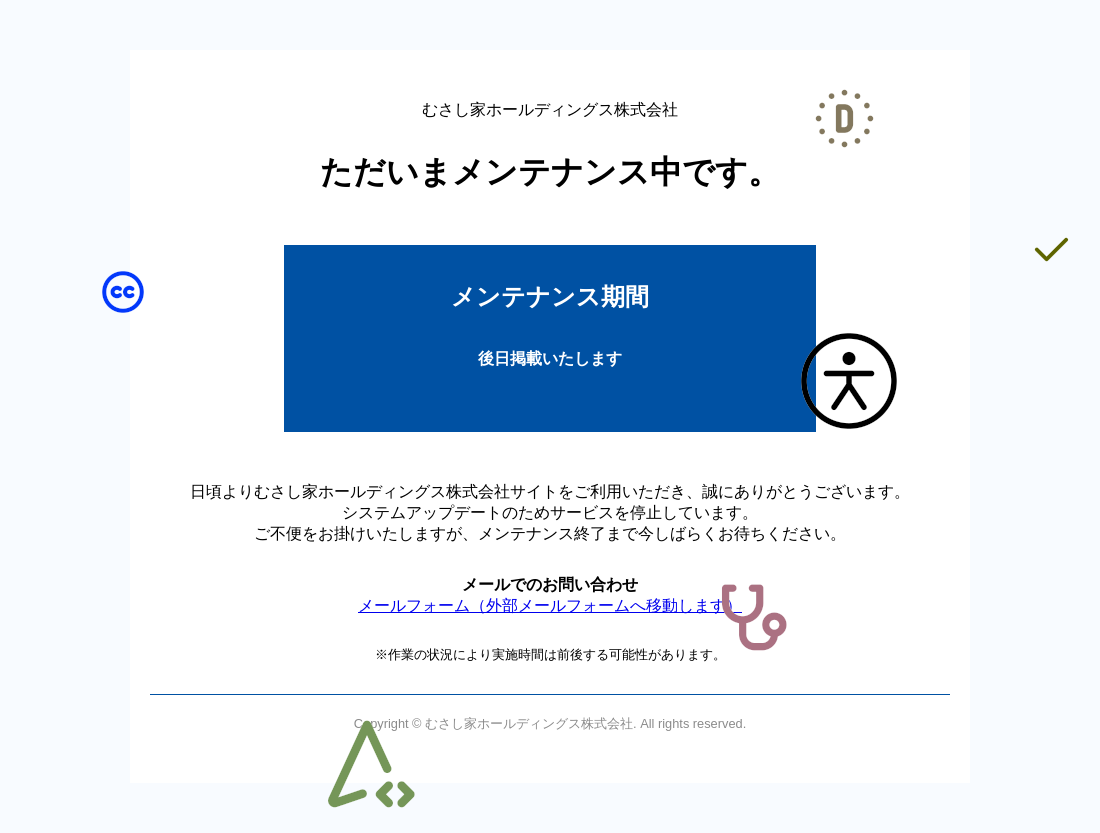 This screenshot has width=1100, height=833. Describe the element at coordinates (750, 615) in the screenshot. I see `access health or medical features` at that location.